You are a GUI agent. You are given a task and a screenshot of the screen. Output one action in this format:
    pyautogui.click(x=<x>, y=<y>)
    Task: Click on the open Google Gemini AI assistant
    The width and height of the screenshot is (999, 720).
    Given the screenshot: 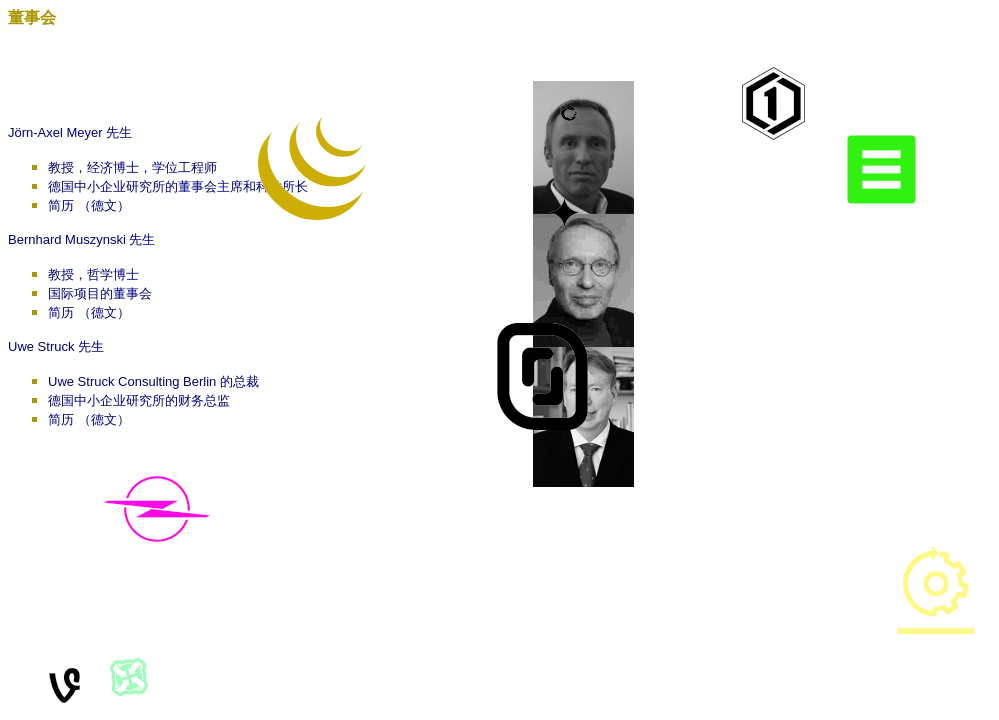 What is the action you would take?
    pyautogui.click(x=564, y=212)
    